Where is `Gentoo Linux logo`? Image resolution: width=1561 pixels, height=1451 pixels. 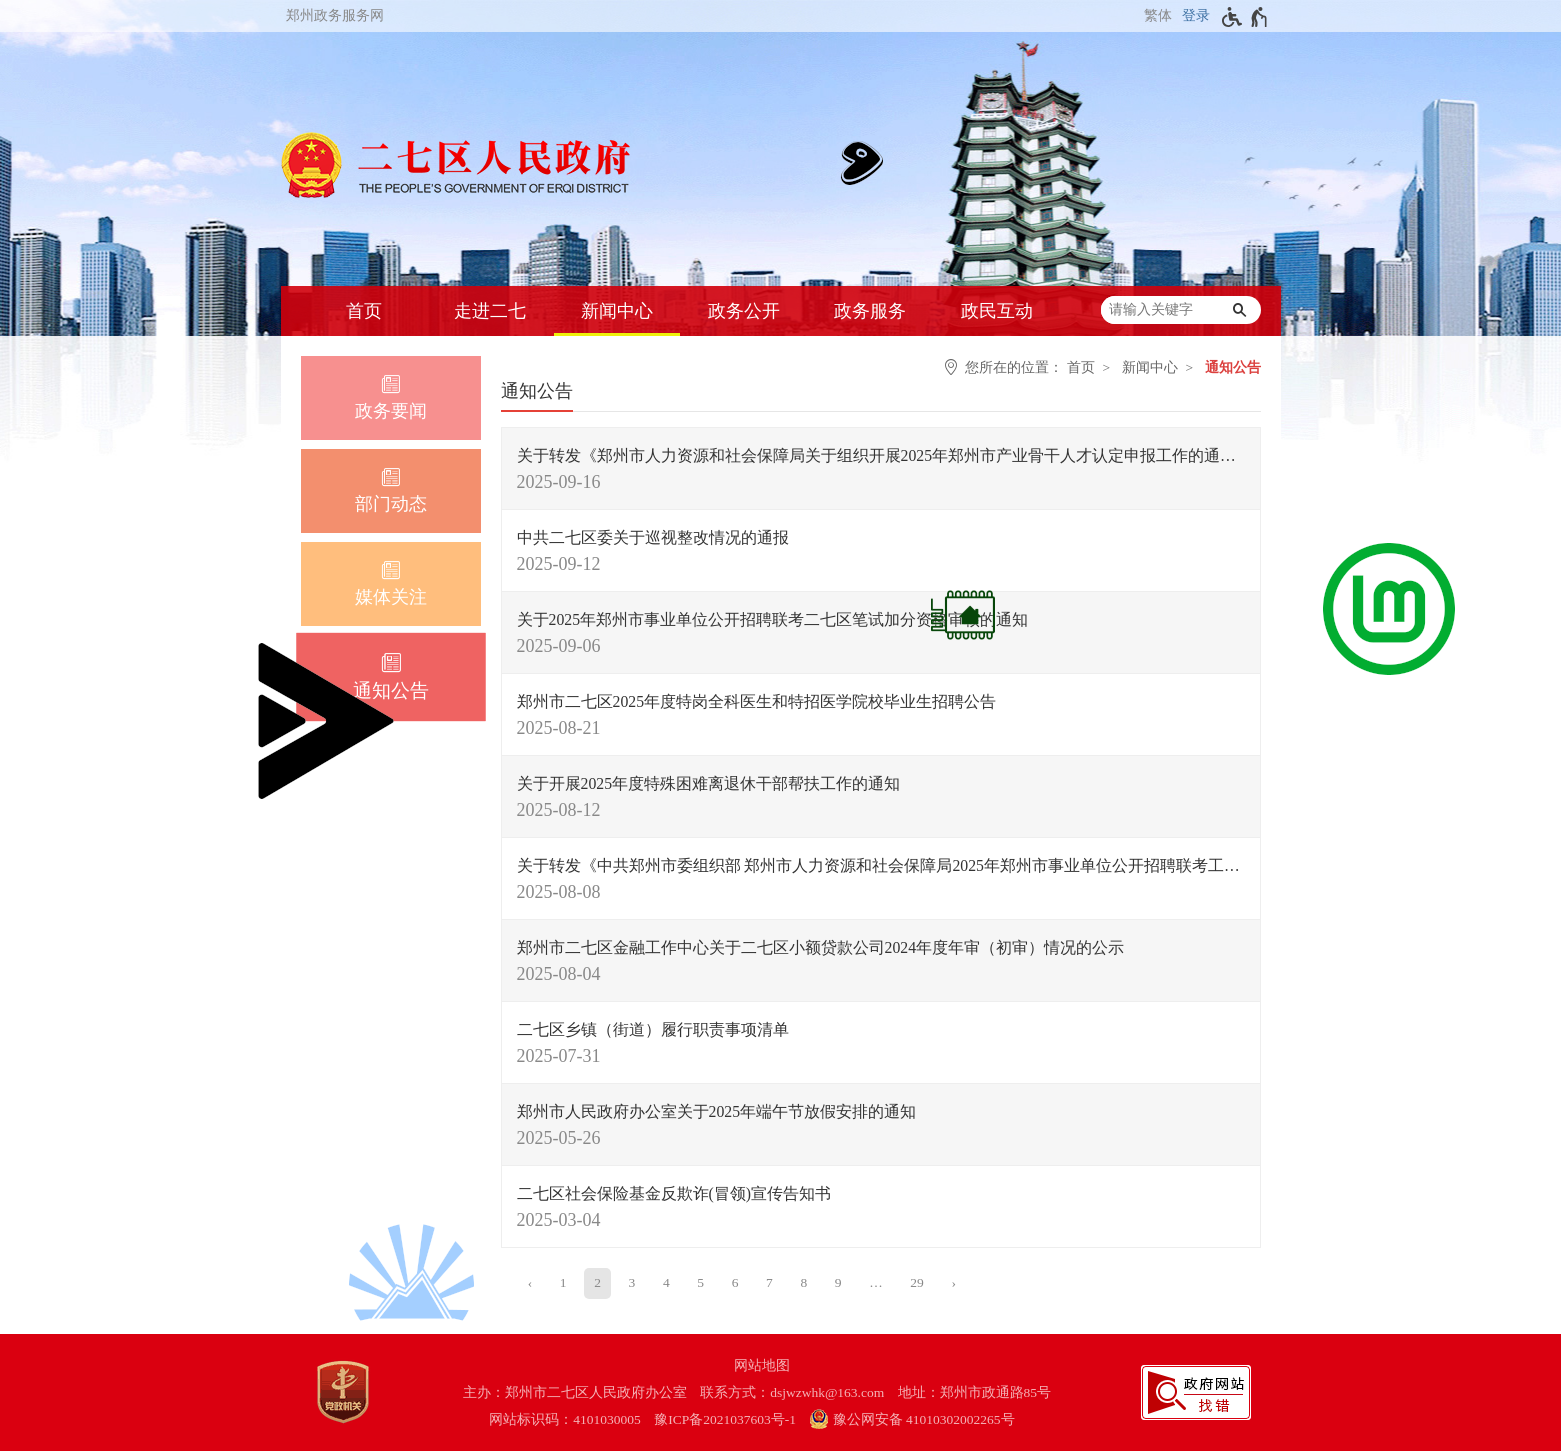 Gentoo Linux logo is located at coordinates (862, 163).